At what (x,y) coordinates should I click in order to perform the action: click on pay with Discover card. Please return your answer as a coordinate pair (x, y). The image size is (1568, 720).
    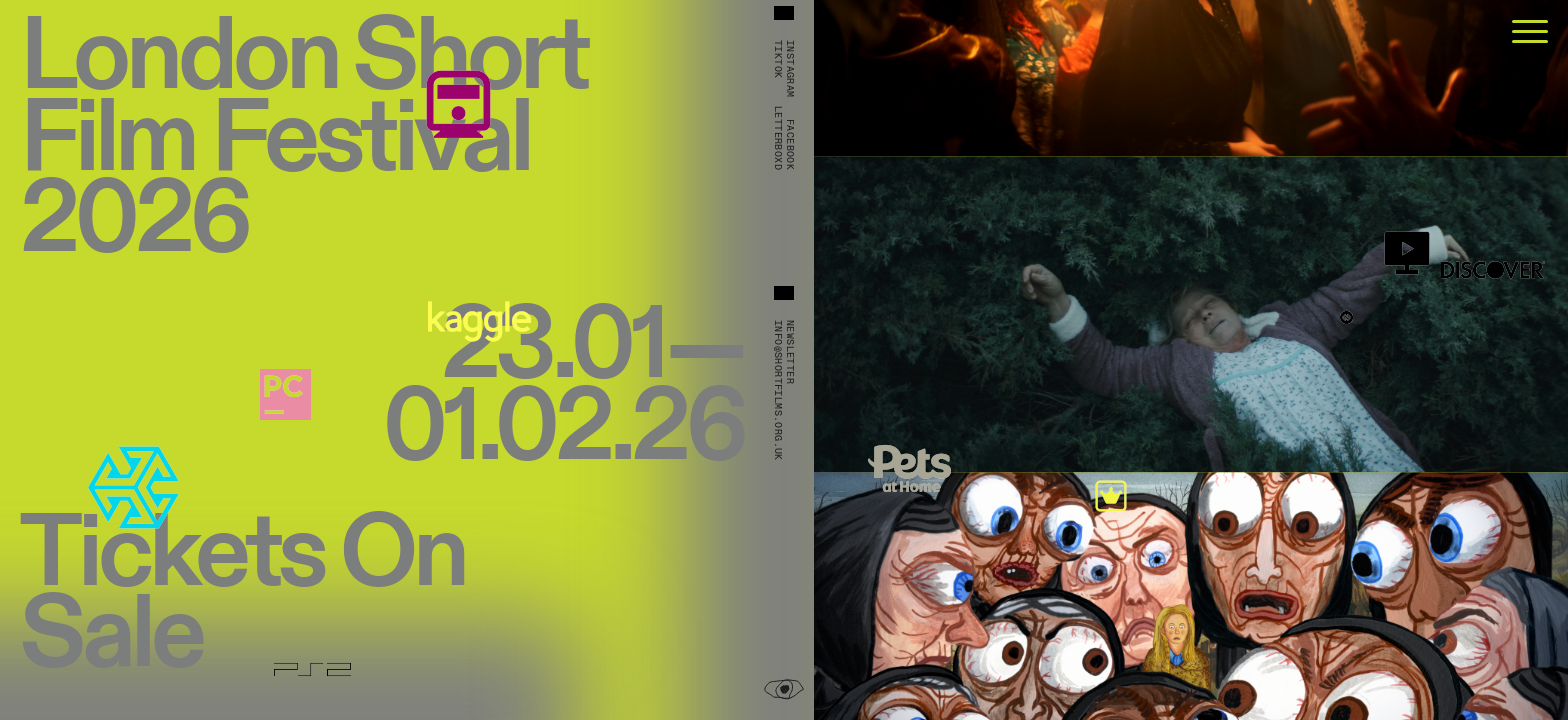
    Looking at the image, I should click on (1493, 270).